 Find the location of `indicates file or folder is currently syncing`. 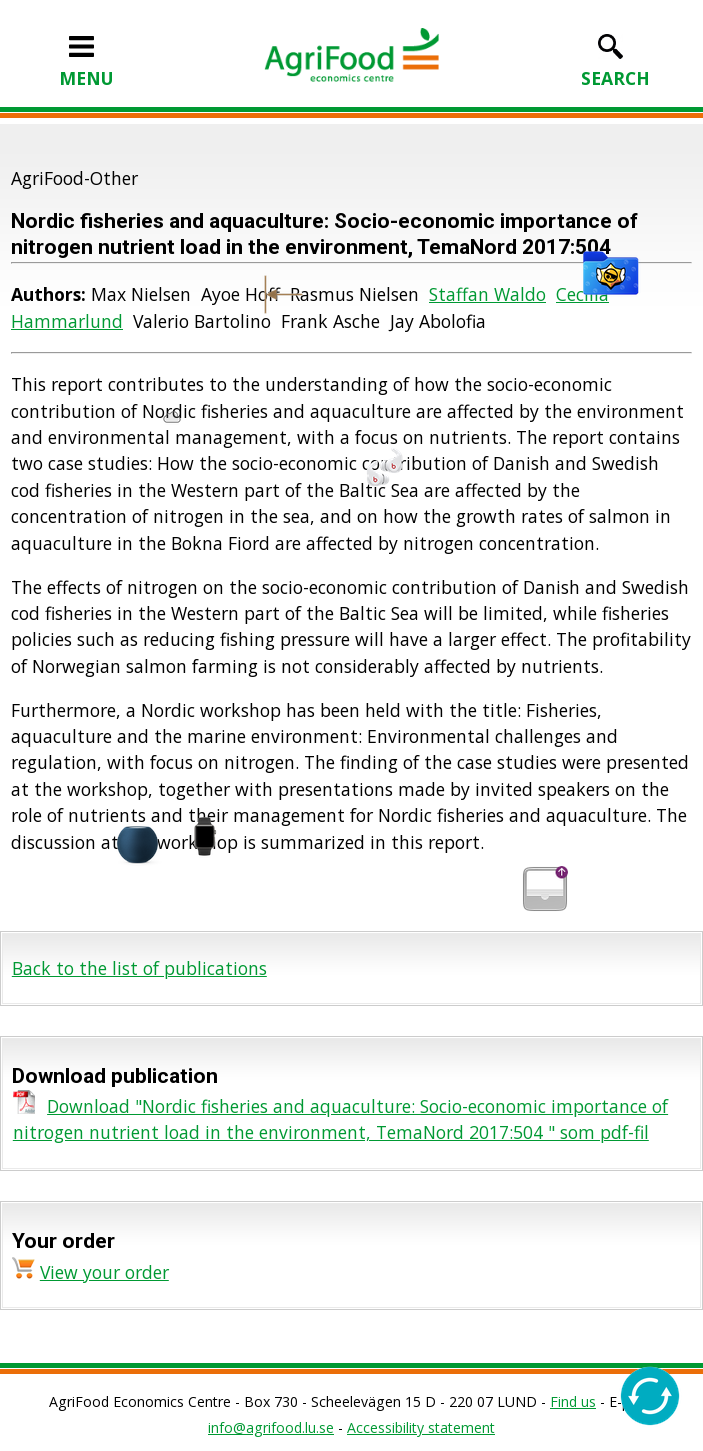

indicates file or folder is currently syncing is located at coordinates (650, 1396).